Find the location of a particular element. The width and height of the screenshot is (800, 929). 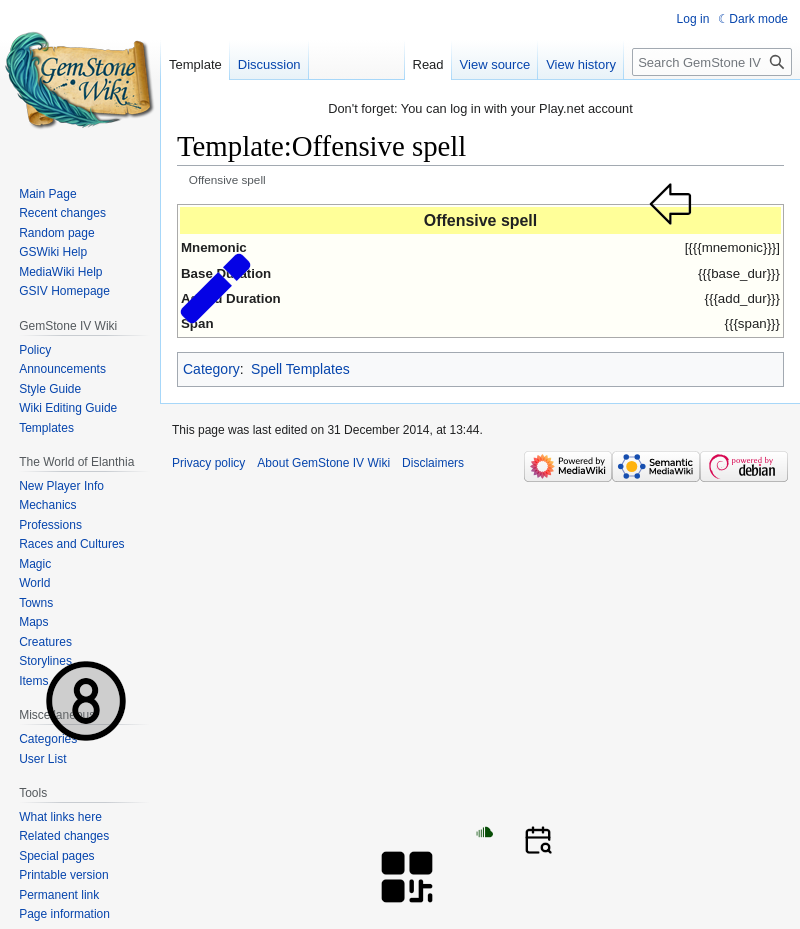

scan or generate a qr code is located at coordinates (407, 877).